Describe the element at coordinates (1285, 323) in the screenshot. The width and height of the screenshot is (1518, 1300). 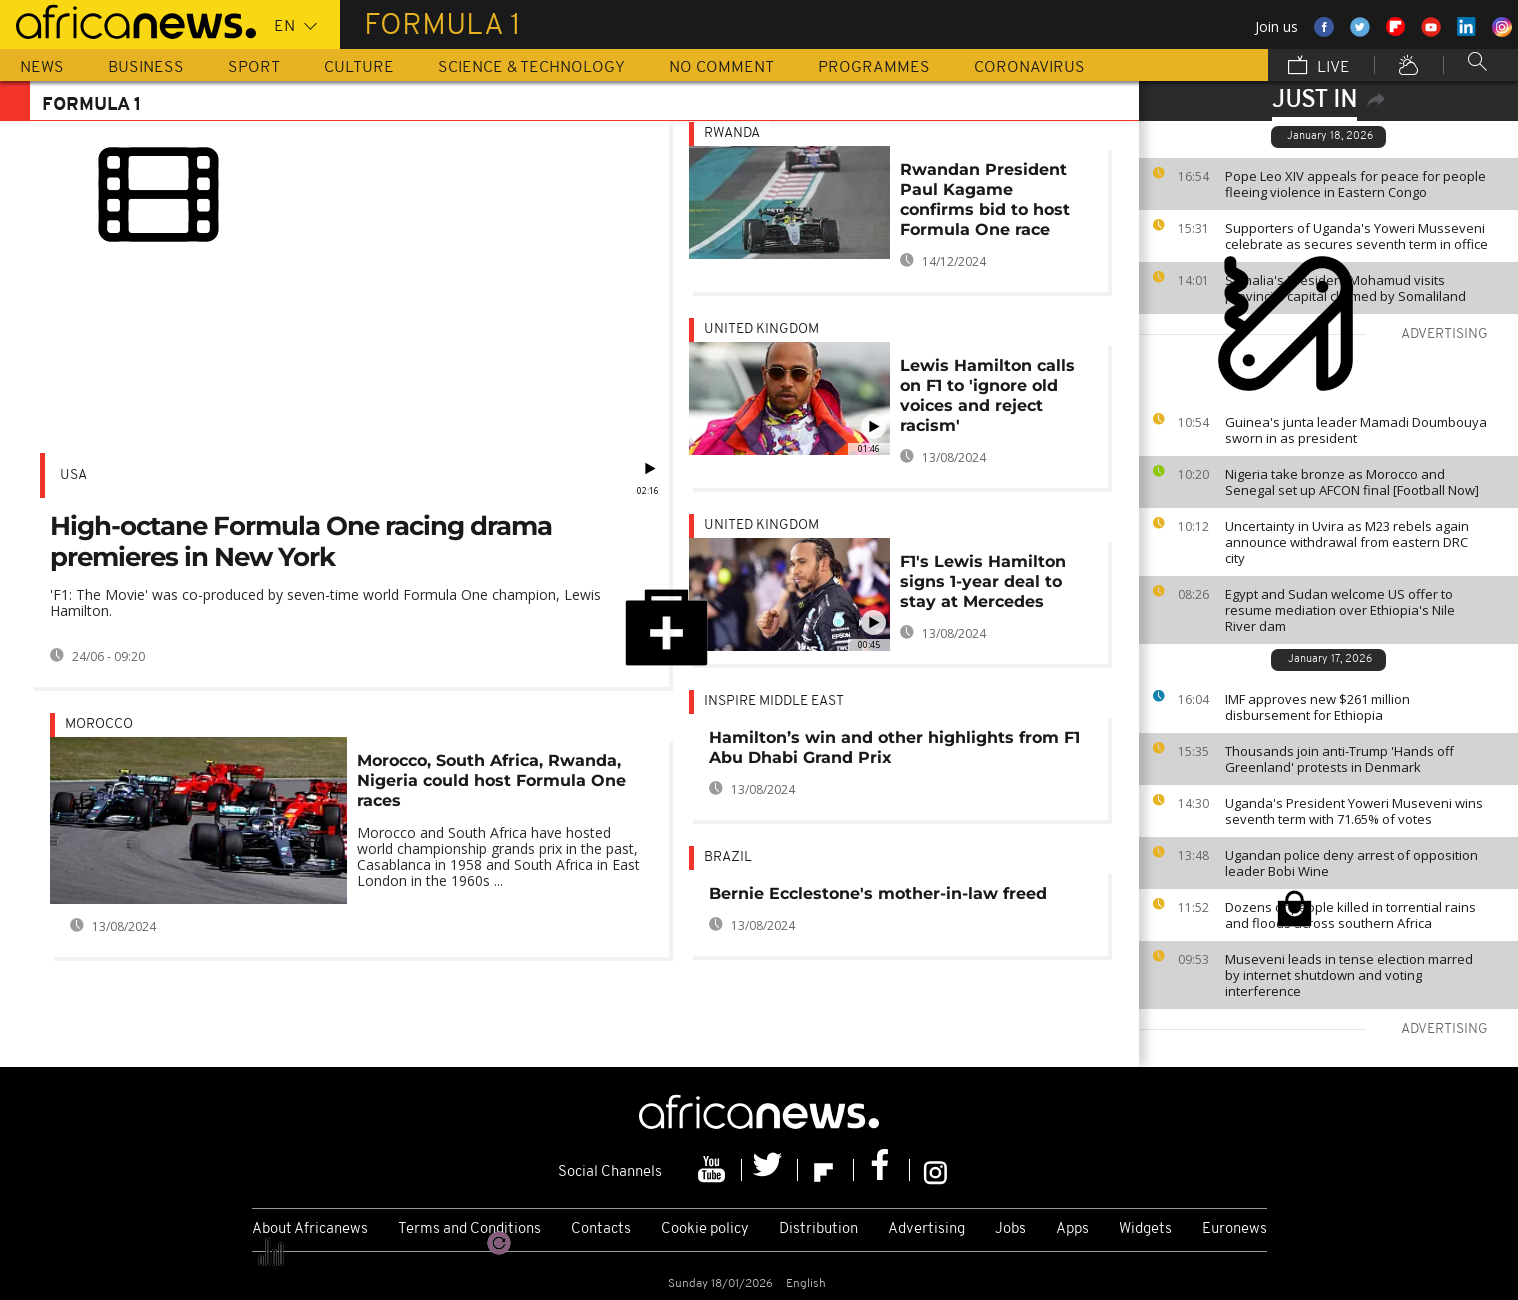
I see `access multi-tool or utility functions` at that location.